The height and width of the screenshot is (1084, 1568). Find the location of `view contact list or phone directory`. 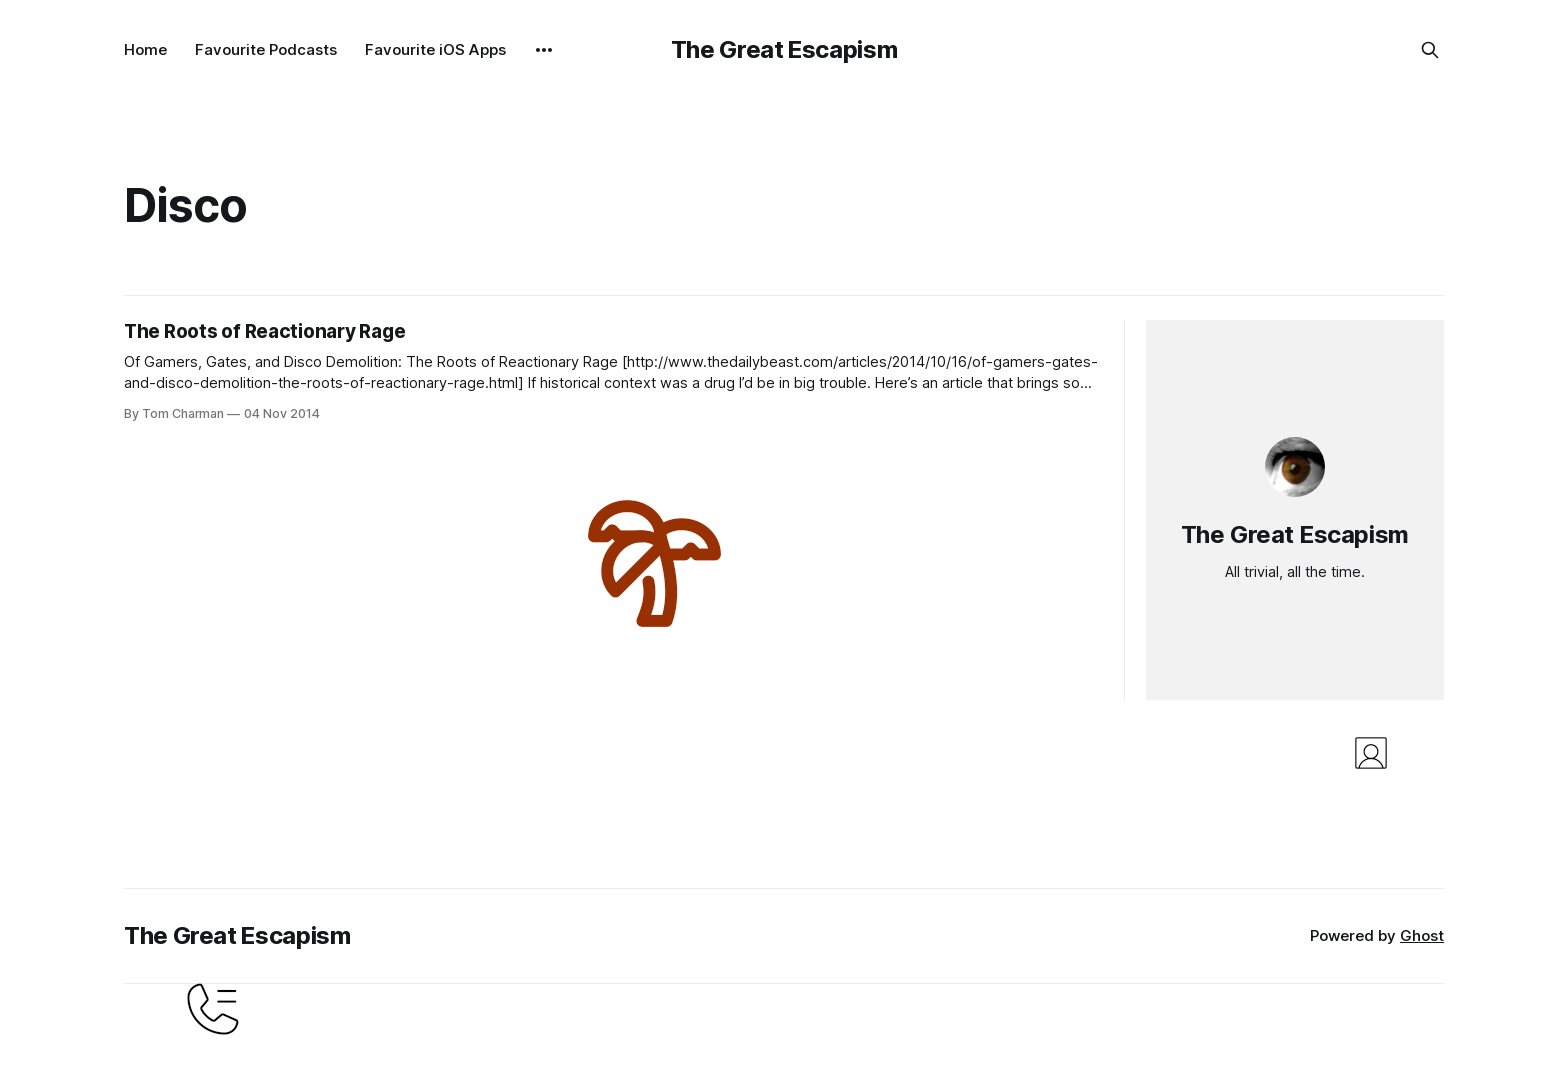

view contact list or phone directory is located at coordinates (214, 1008).